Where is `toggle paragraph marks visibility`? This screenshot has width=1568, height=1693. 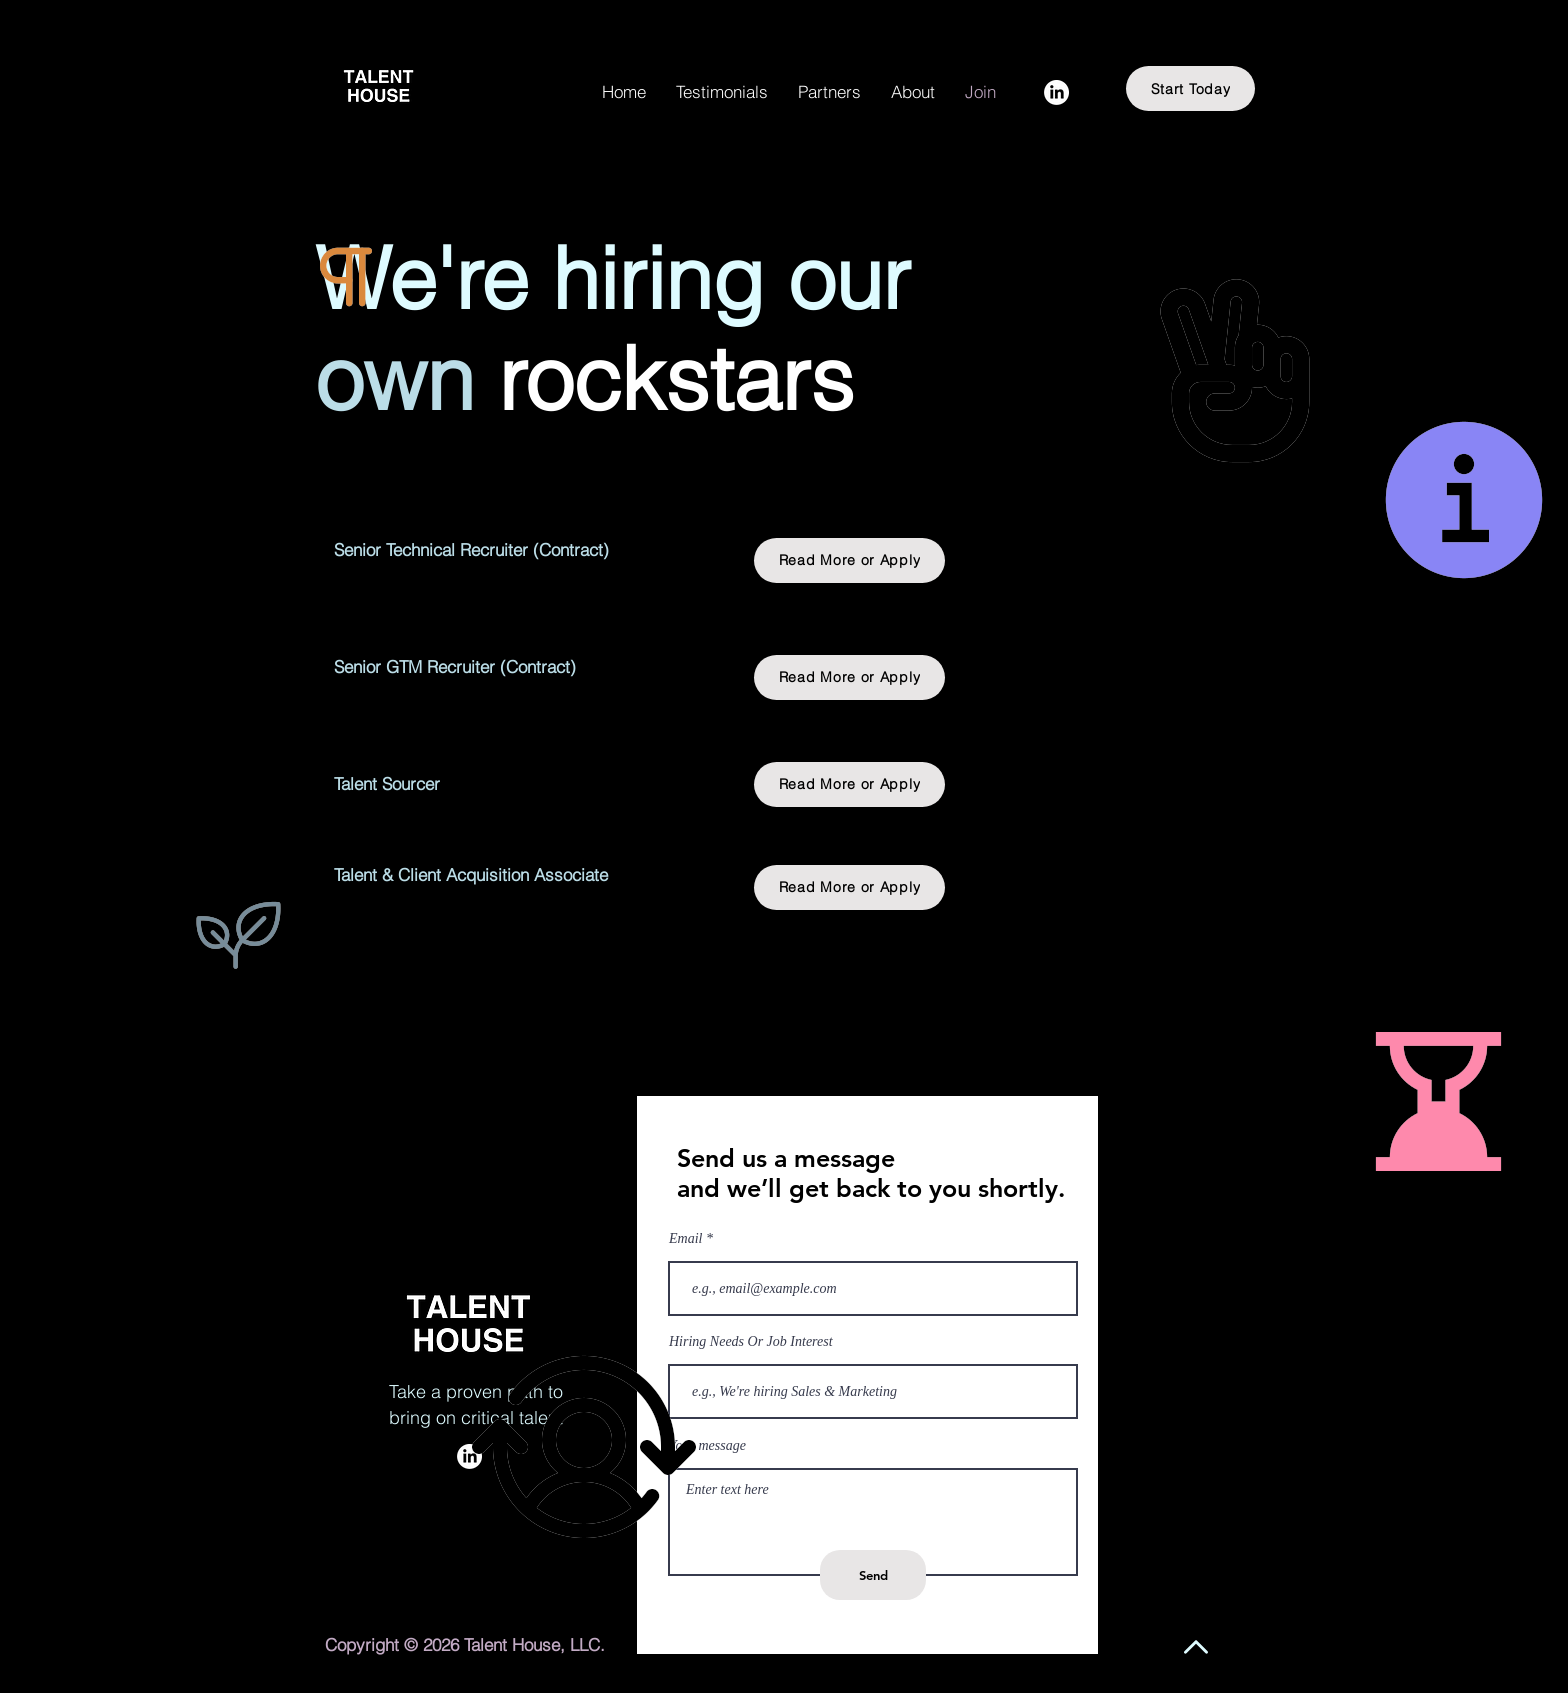 toggle paragraph marks visibility is located at coordinates (346, 277).